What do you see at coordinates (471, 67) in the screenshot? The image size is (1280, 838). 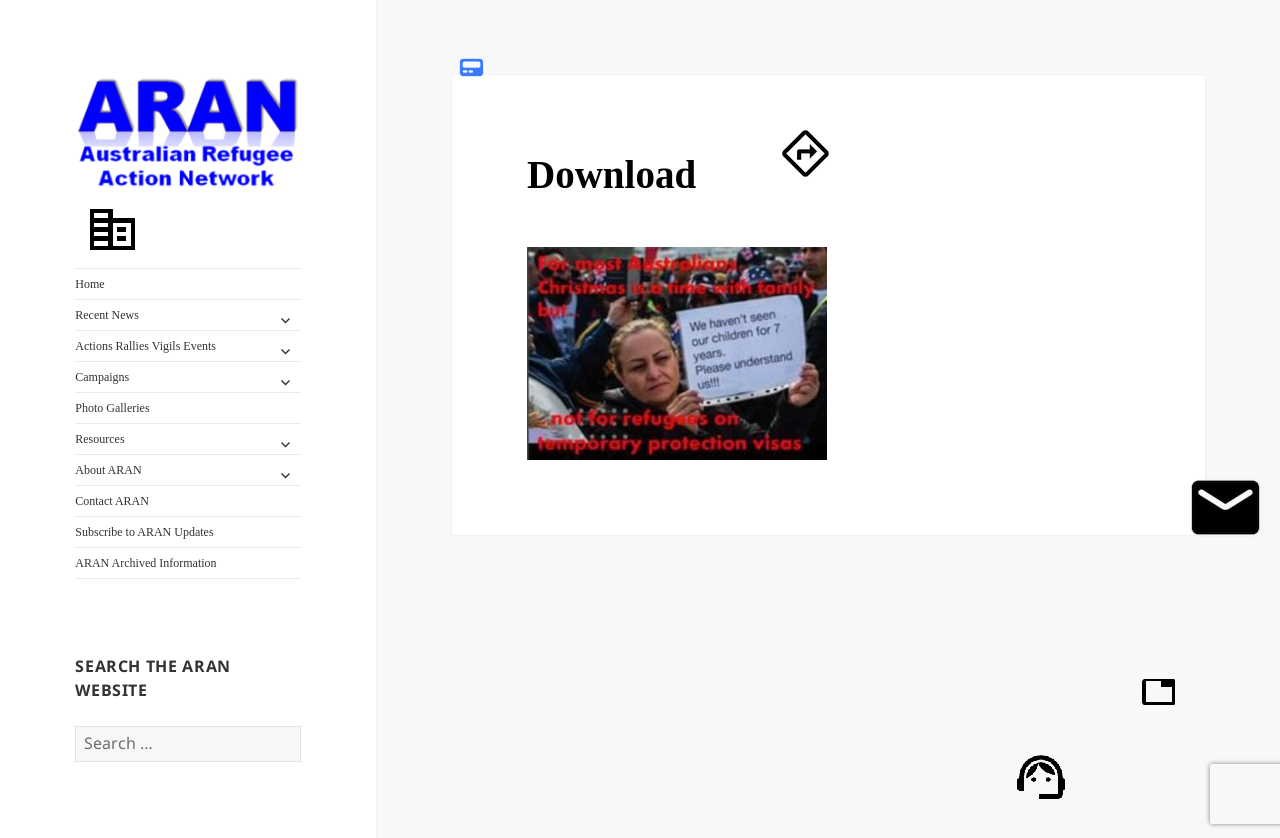 I see `indicates pager or beeper device` at bounding box center [471, 67].